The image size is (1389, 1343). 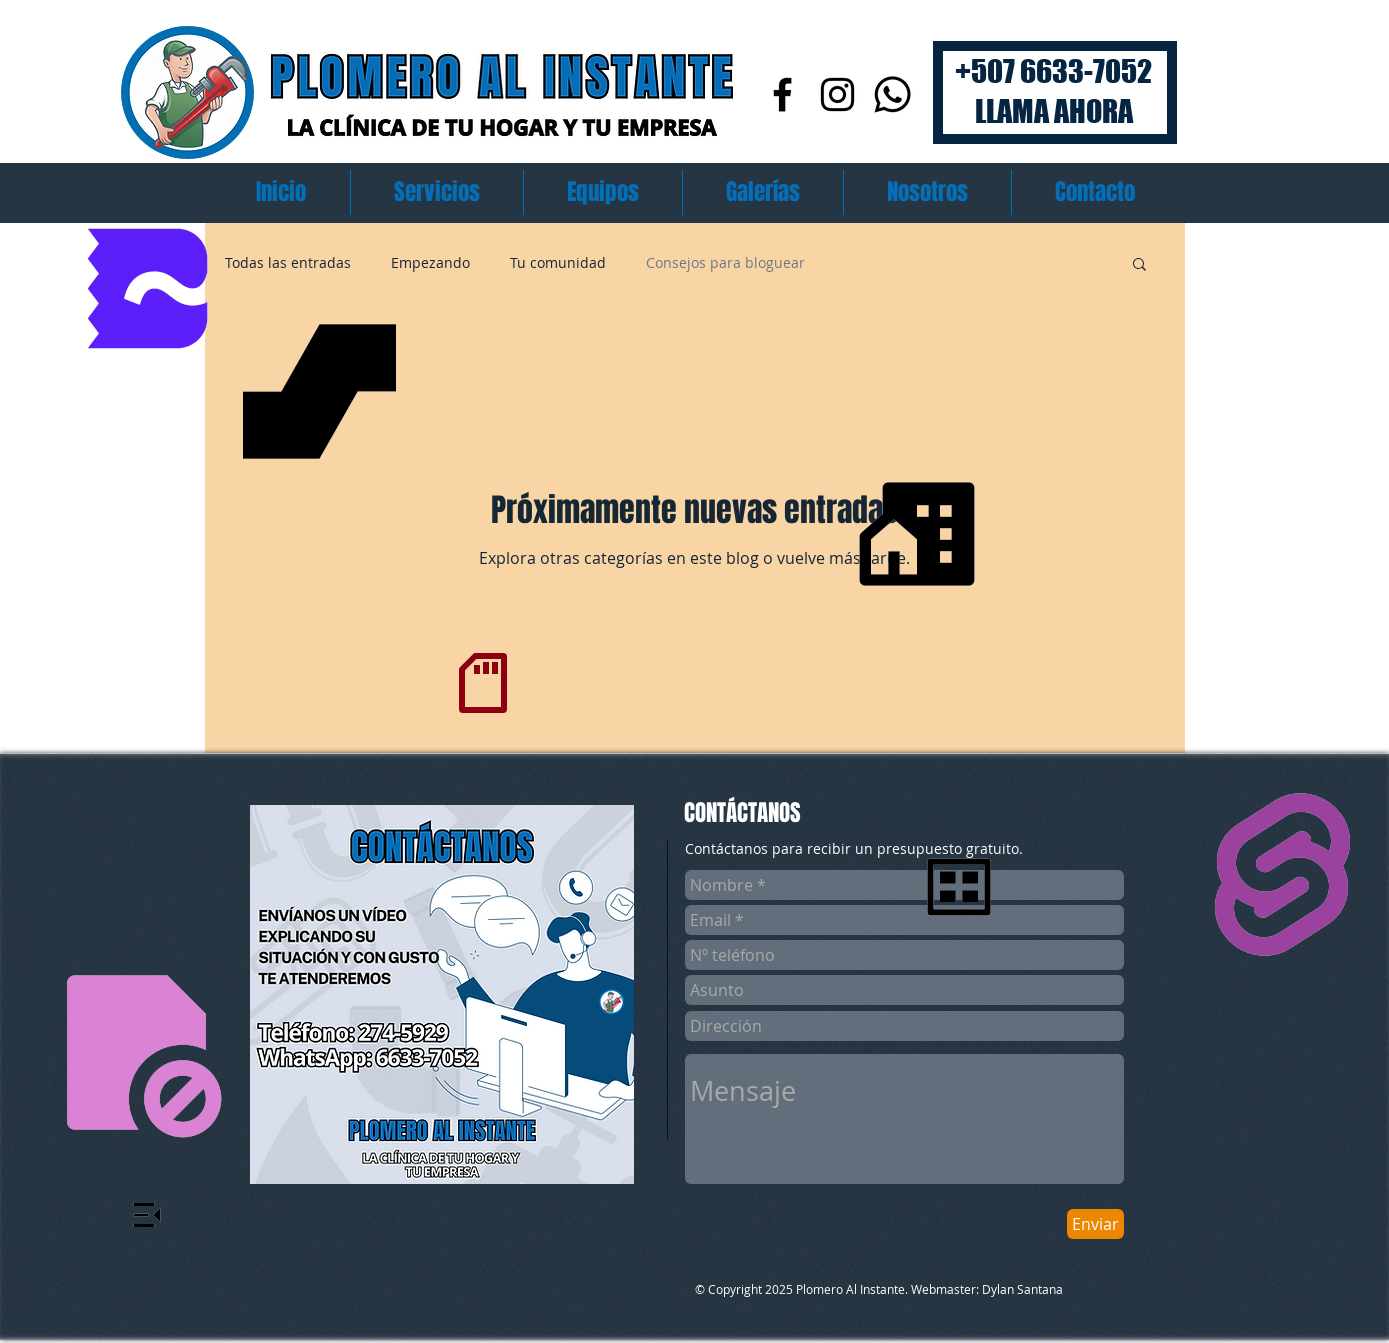 I want to click on switch to gallery view, so click(x=959, y=887).